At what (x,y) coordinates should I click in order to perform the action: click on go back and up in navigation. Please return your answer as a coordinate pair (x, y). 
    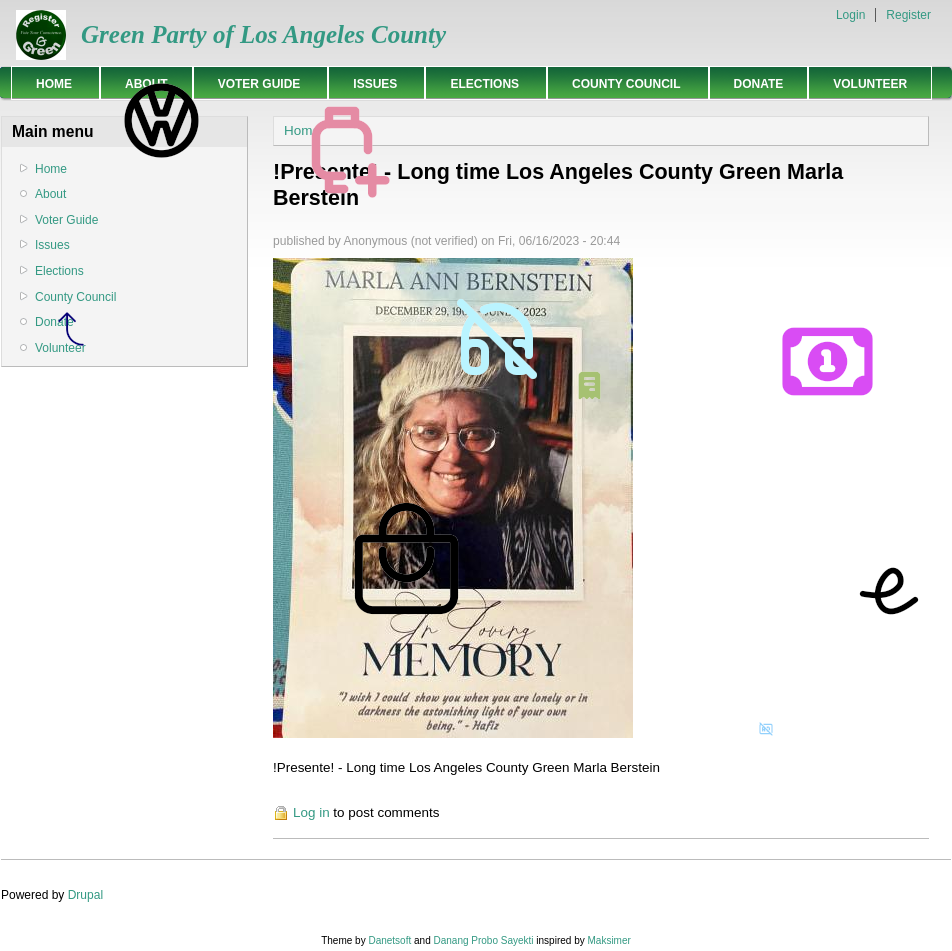
    Looking at the image, I should click on (71, 329).